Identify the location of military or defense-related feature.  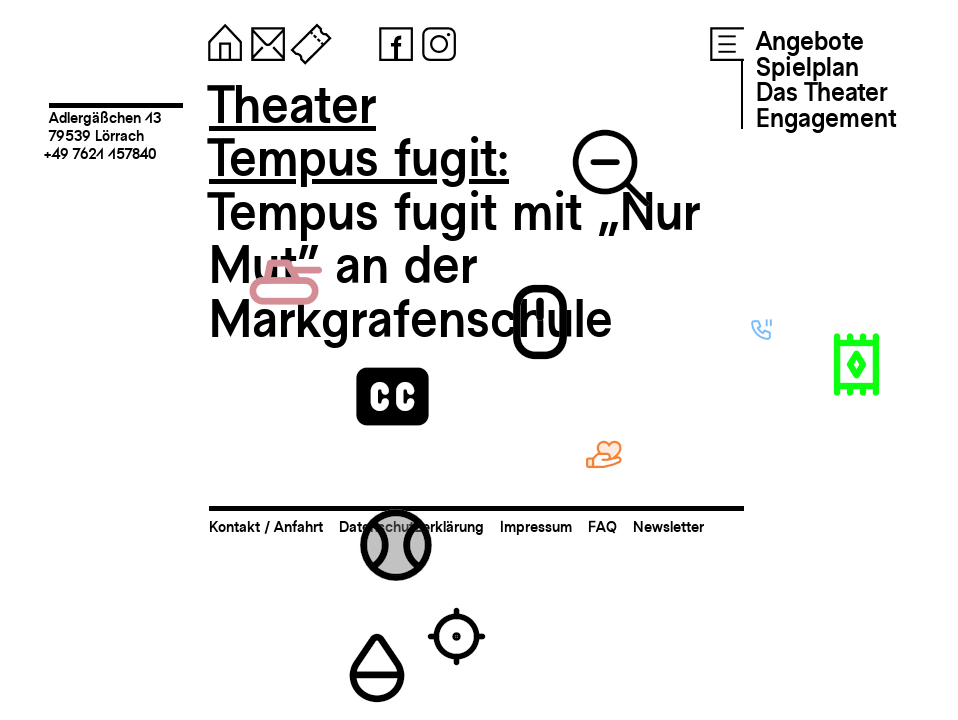
(287, 280).